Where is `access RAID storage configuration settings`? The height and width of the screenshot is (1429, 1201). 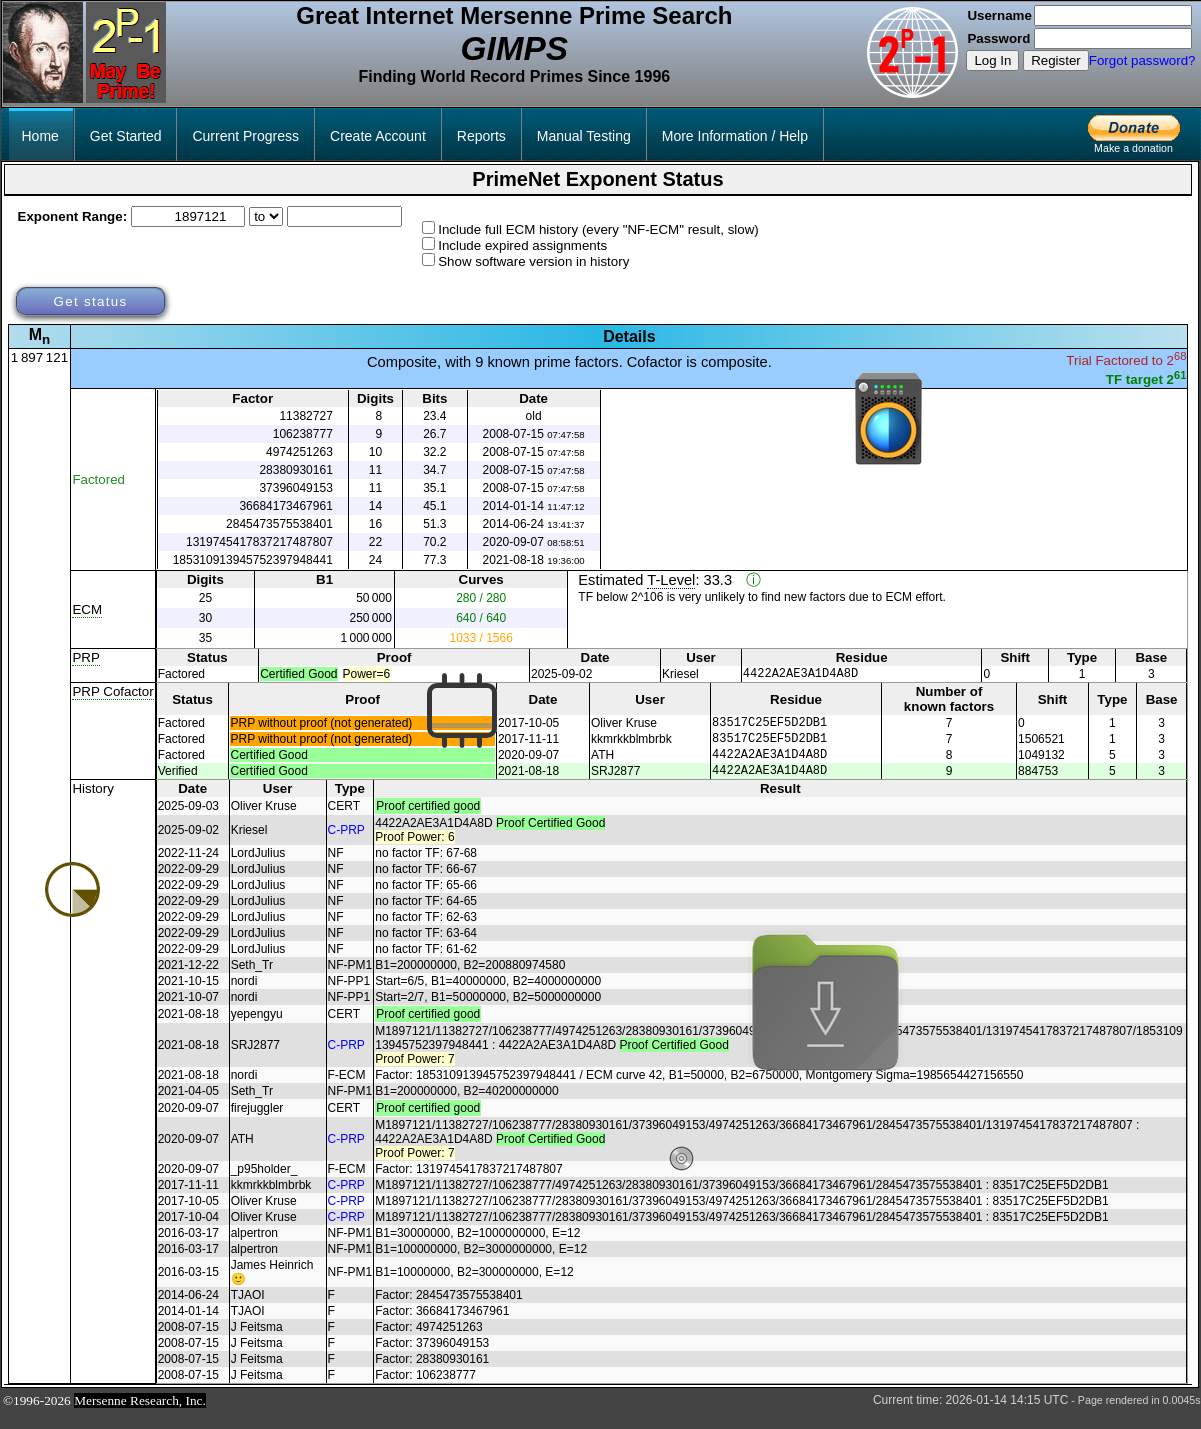 access RAID storage configuration settings is located at coordinates (888, 418).